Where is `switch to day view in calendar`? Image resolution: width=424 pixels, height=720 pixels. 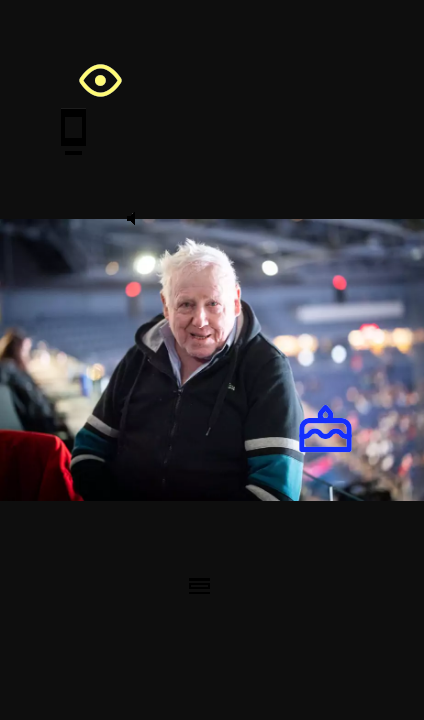
switch to day view in calendar is located at coordinates (199, 585).